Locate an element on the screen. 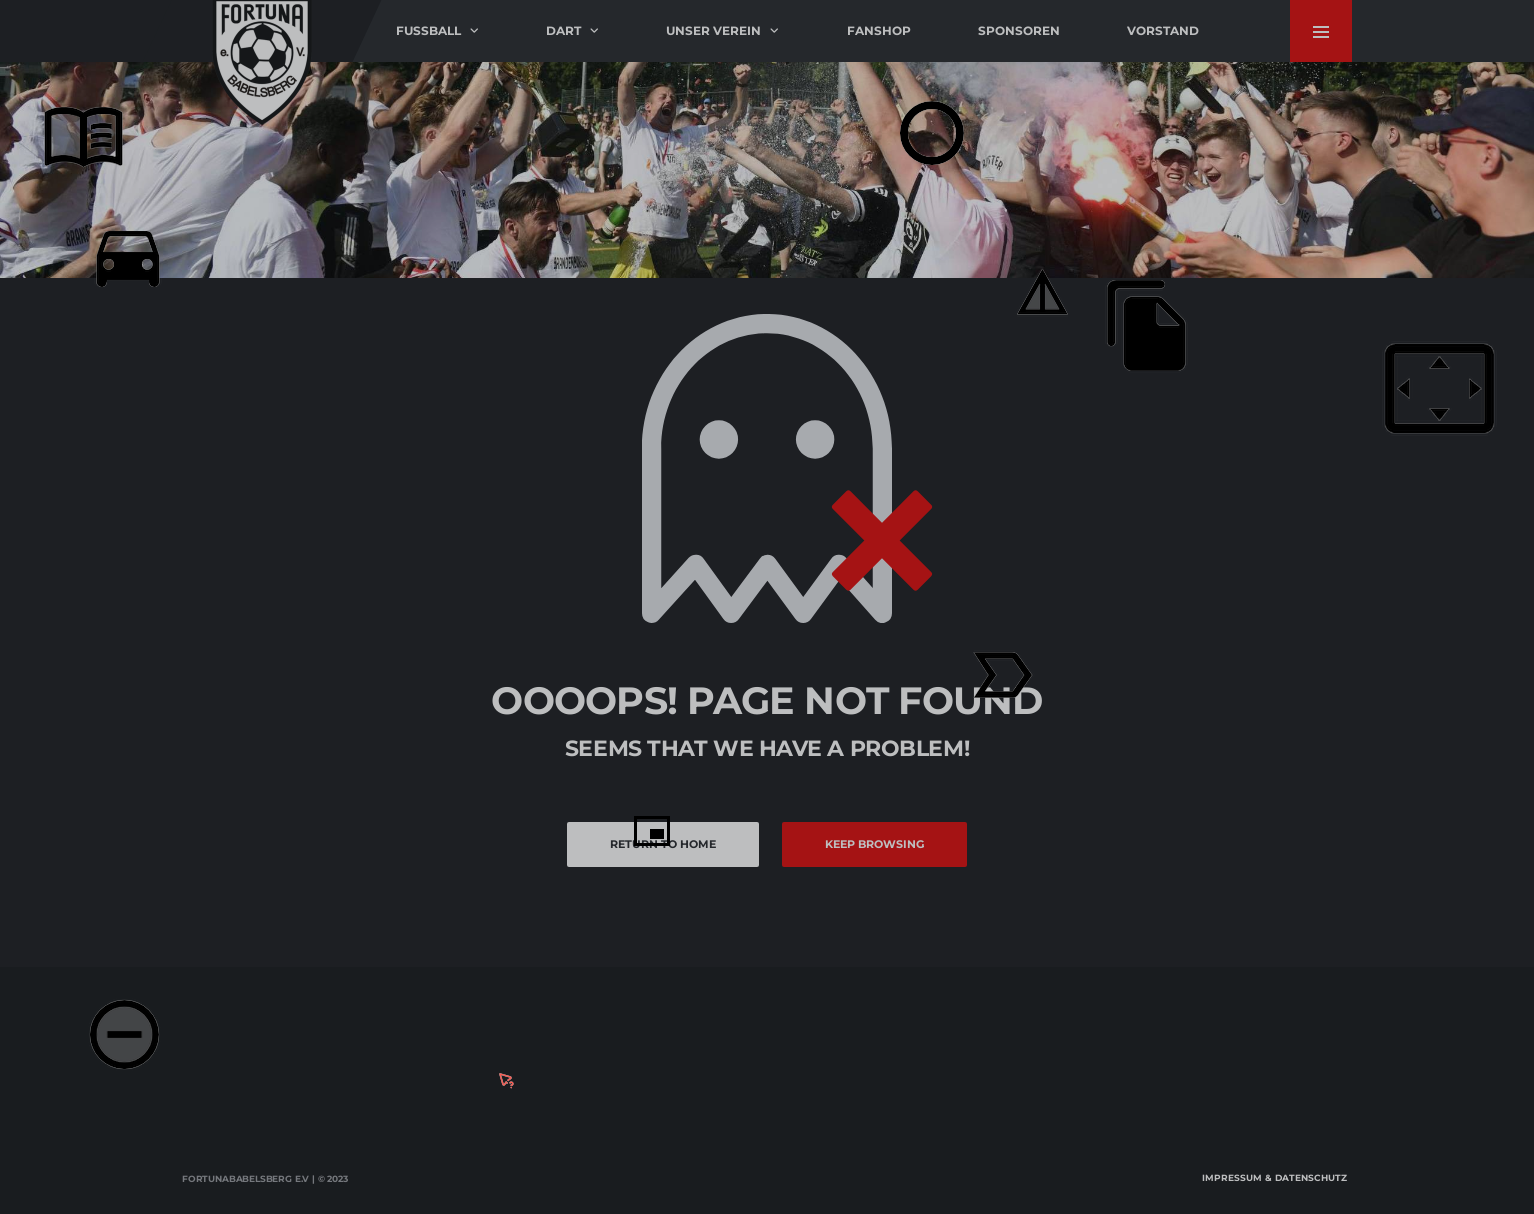 The image size is (1534, 1214). enable picture-in-picture mode is located at coordinates (652, 831).